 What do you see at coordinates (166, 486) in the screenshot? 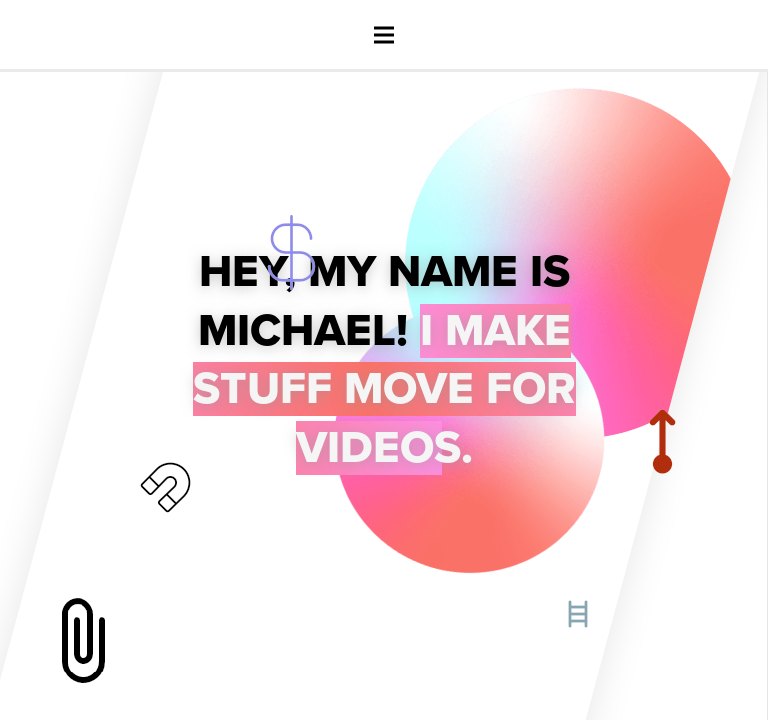
I see `attract or pull related items together` at bounding box center [166, 486].